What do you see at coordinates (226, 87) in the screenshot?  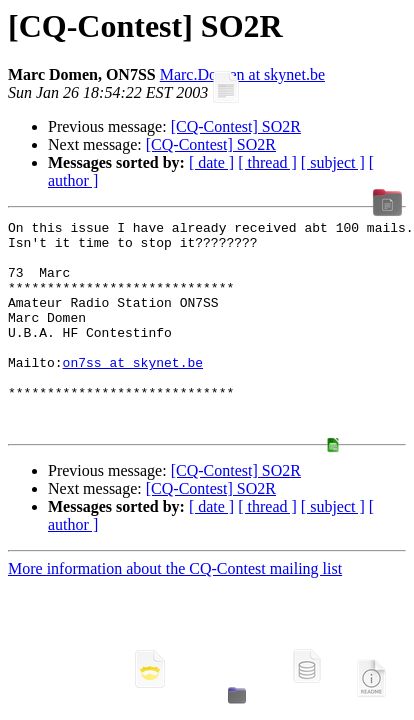 I see `open a plain text file` at bounding box center [226, 87].